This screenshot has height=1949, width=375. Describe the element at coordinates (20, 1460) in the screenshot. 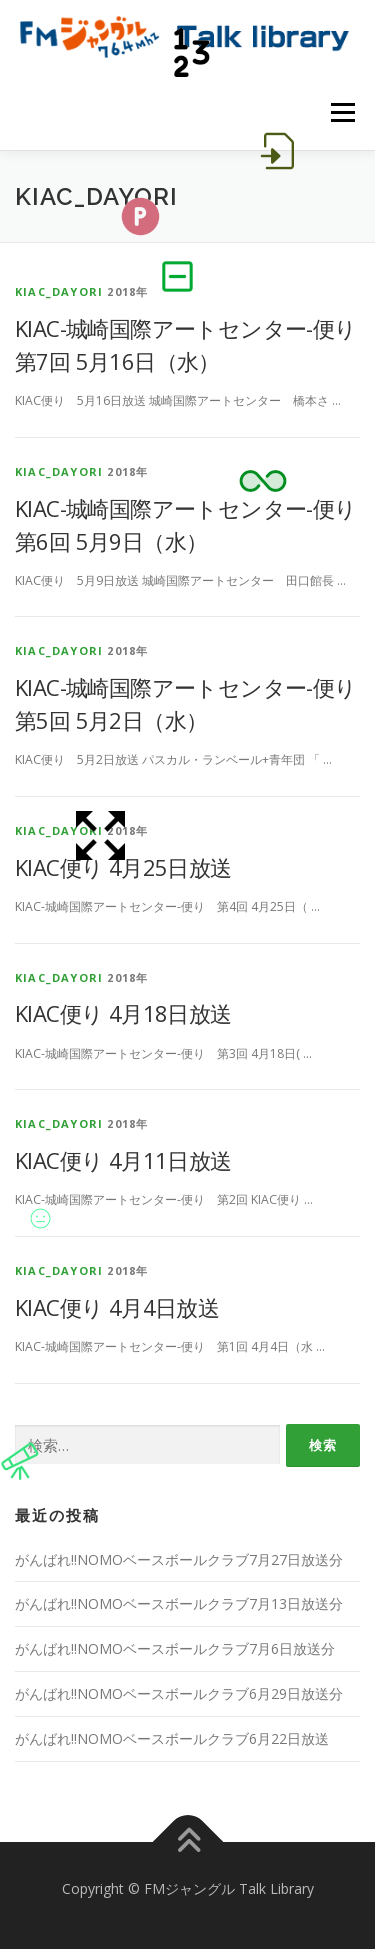

I see `explore or discover new content` at that location.